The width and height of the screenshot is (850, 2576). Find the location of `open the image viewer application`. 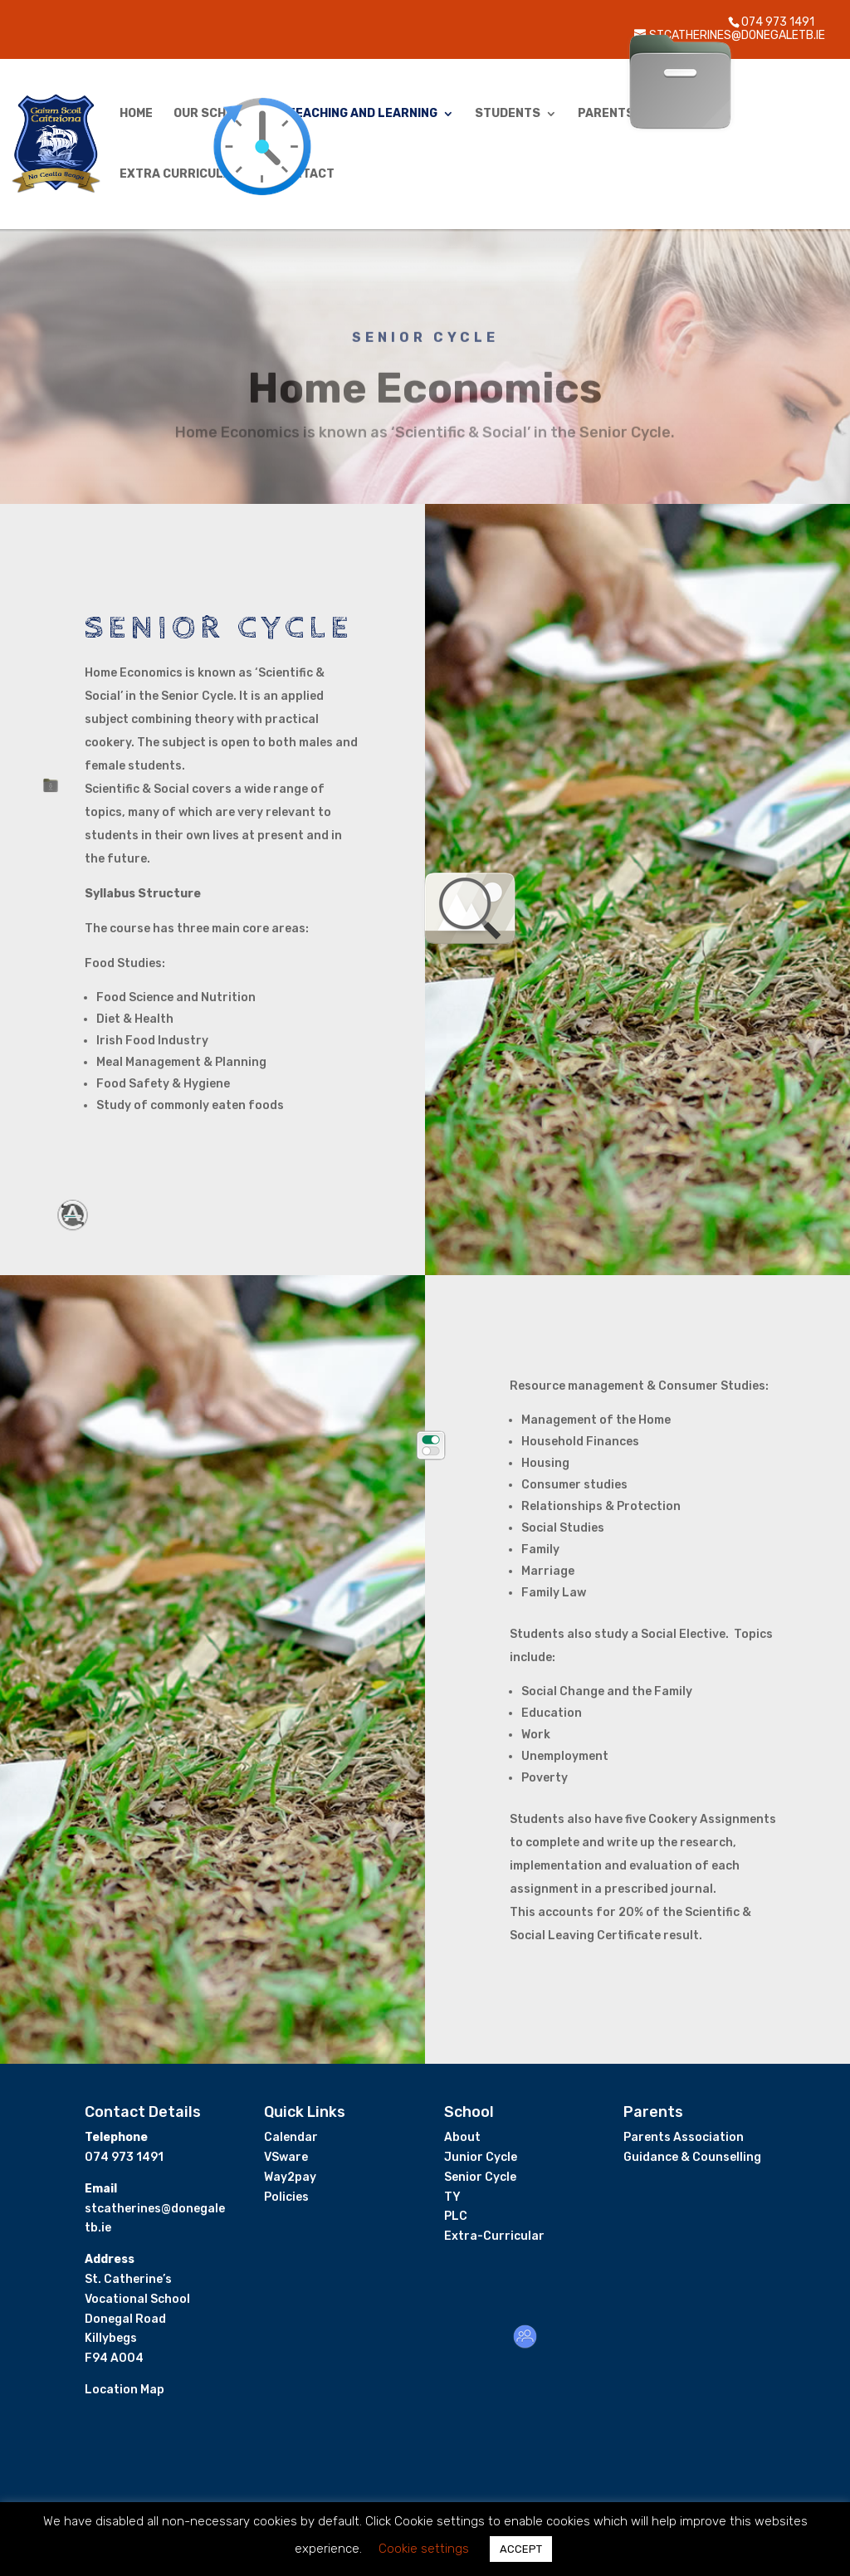

open the image viewer application is located at coordinates (470, 908).